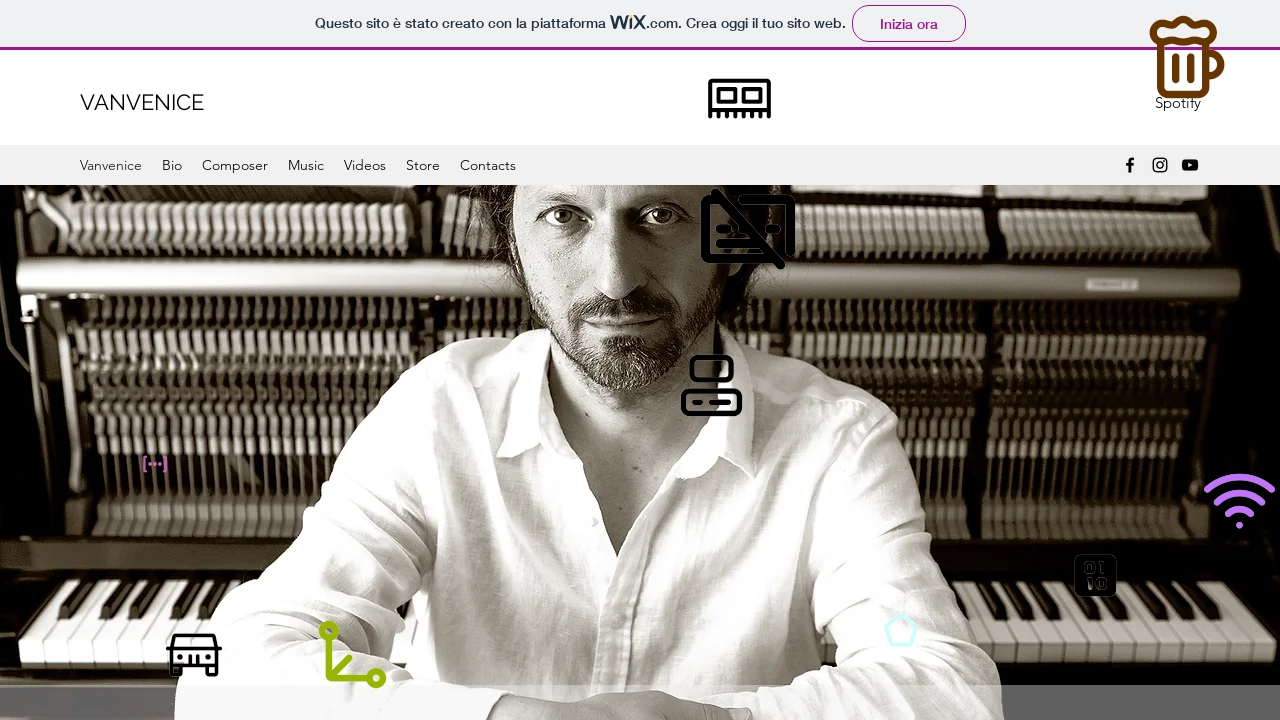 This screenshot has width=1280, height=720. What do you see at coordinates (901, 631) in the screenshot?
I see `pentagon shape indicator` at bounding box center [901, 631].